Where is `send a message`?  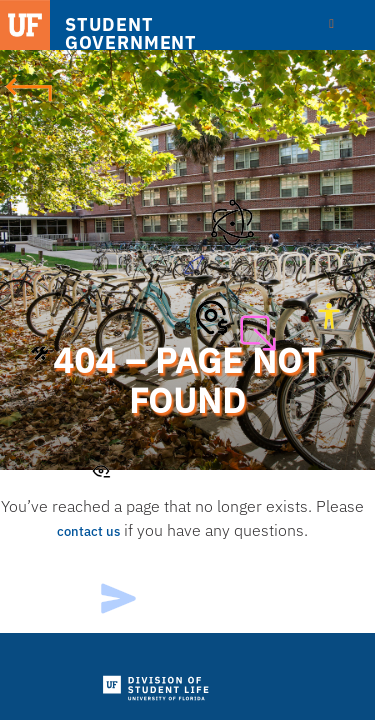
send a message is located at coordinates (118, 598).